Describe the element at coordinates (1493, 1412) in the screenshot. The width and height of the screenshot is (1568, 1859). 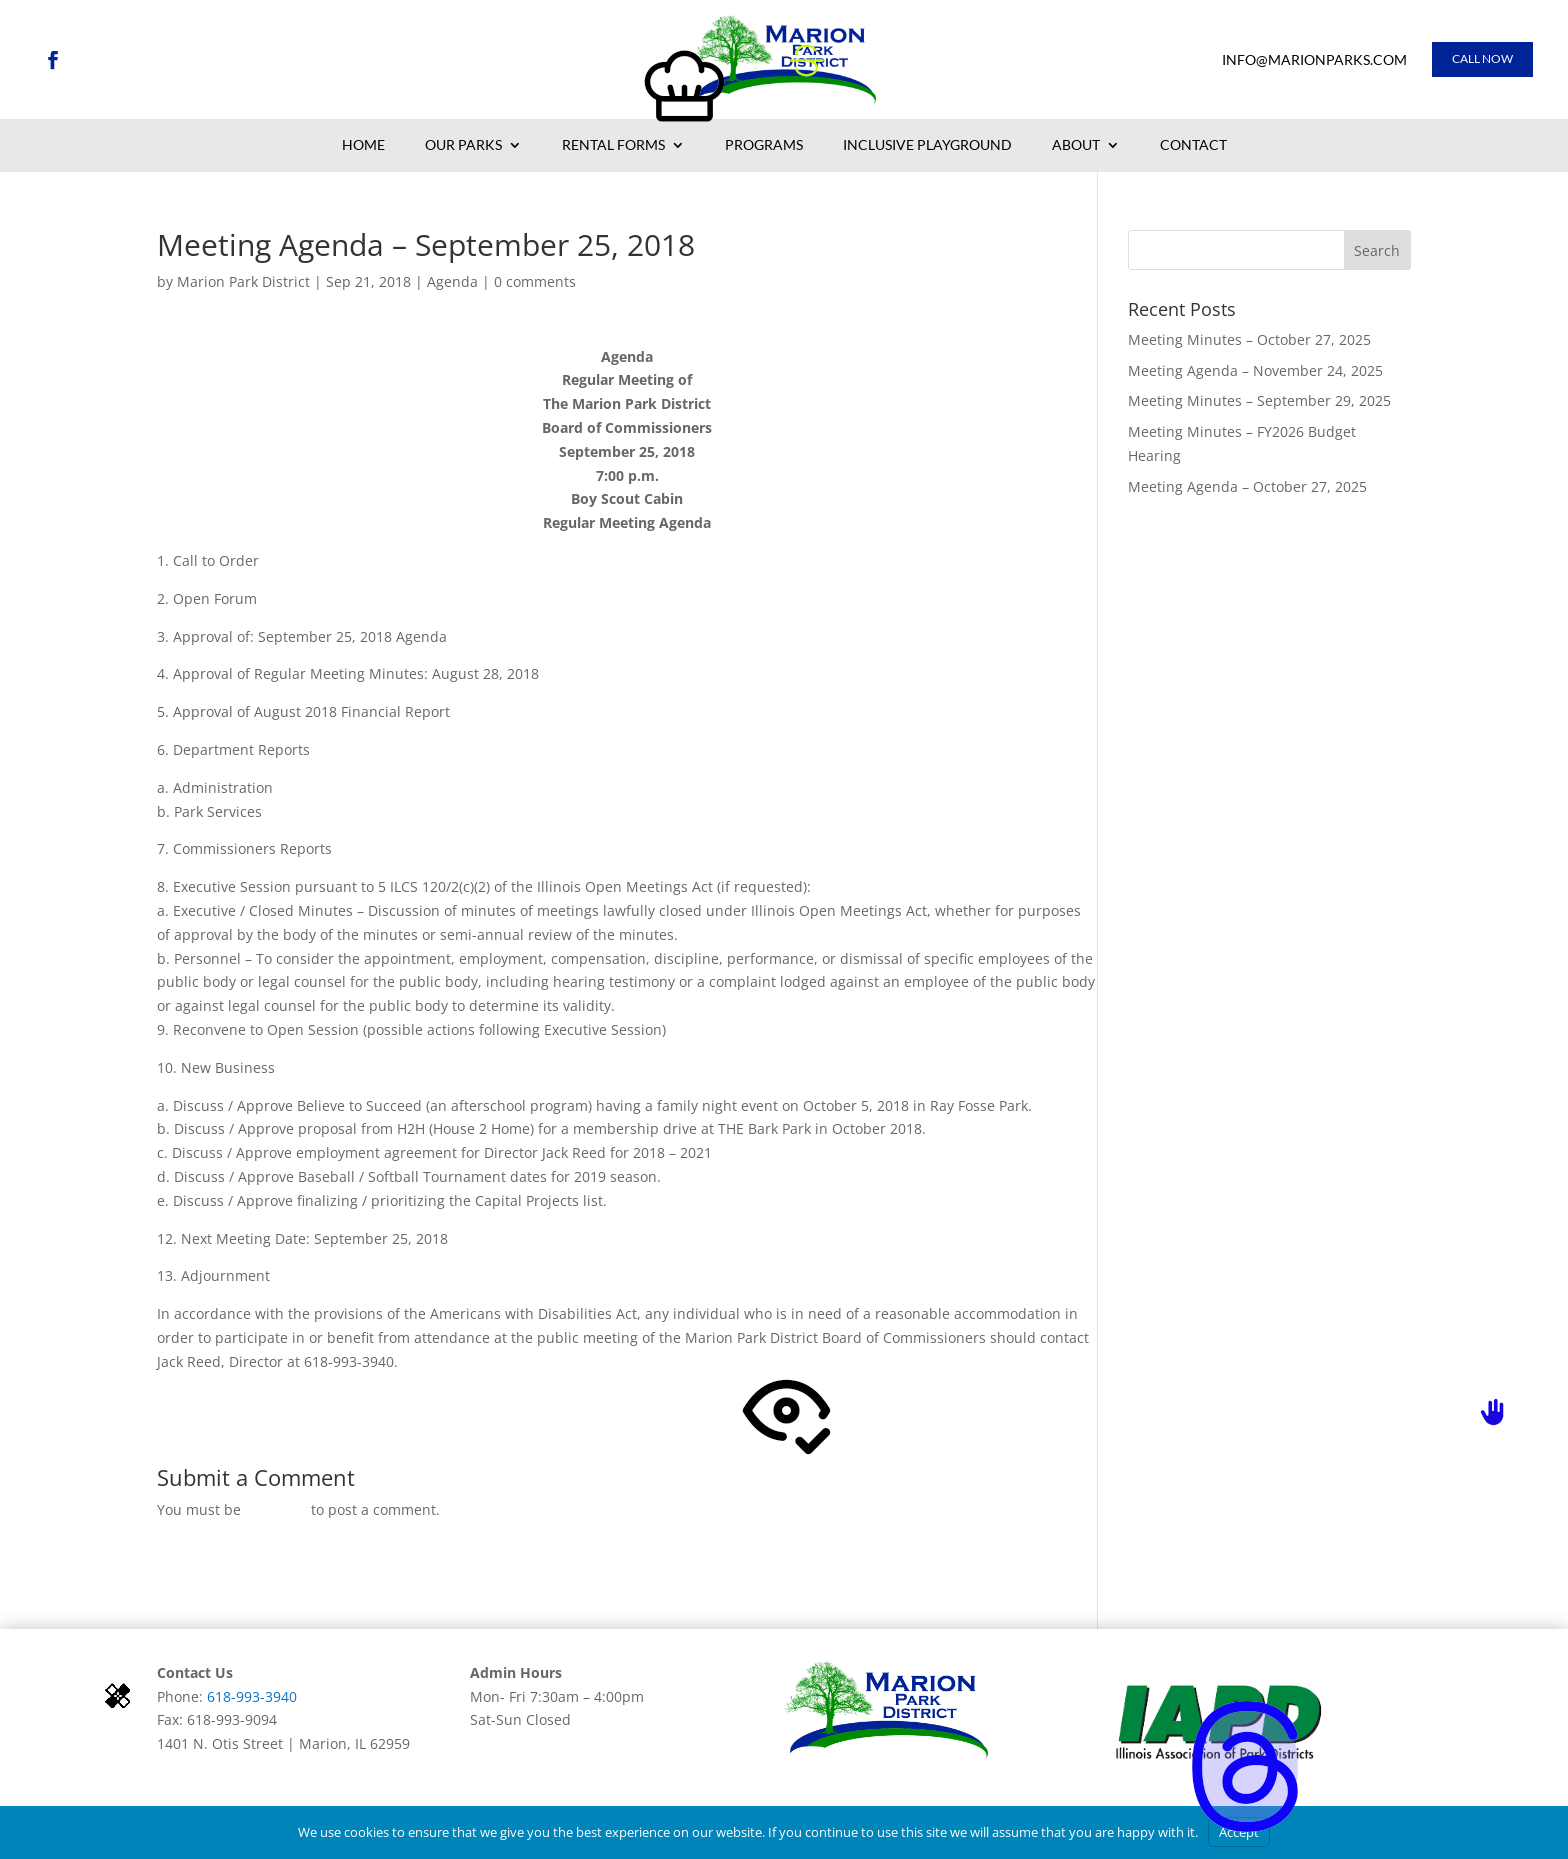
I see `stop or pause an action` at that location.